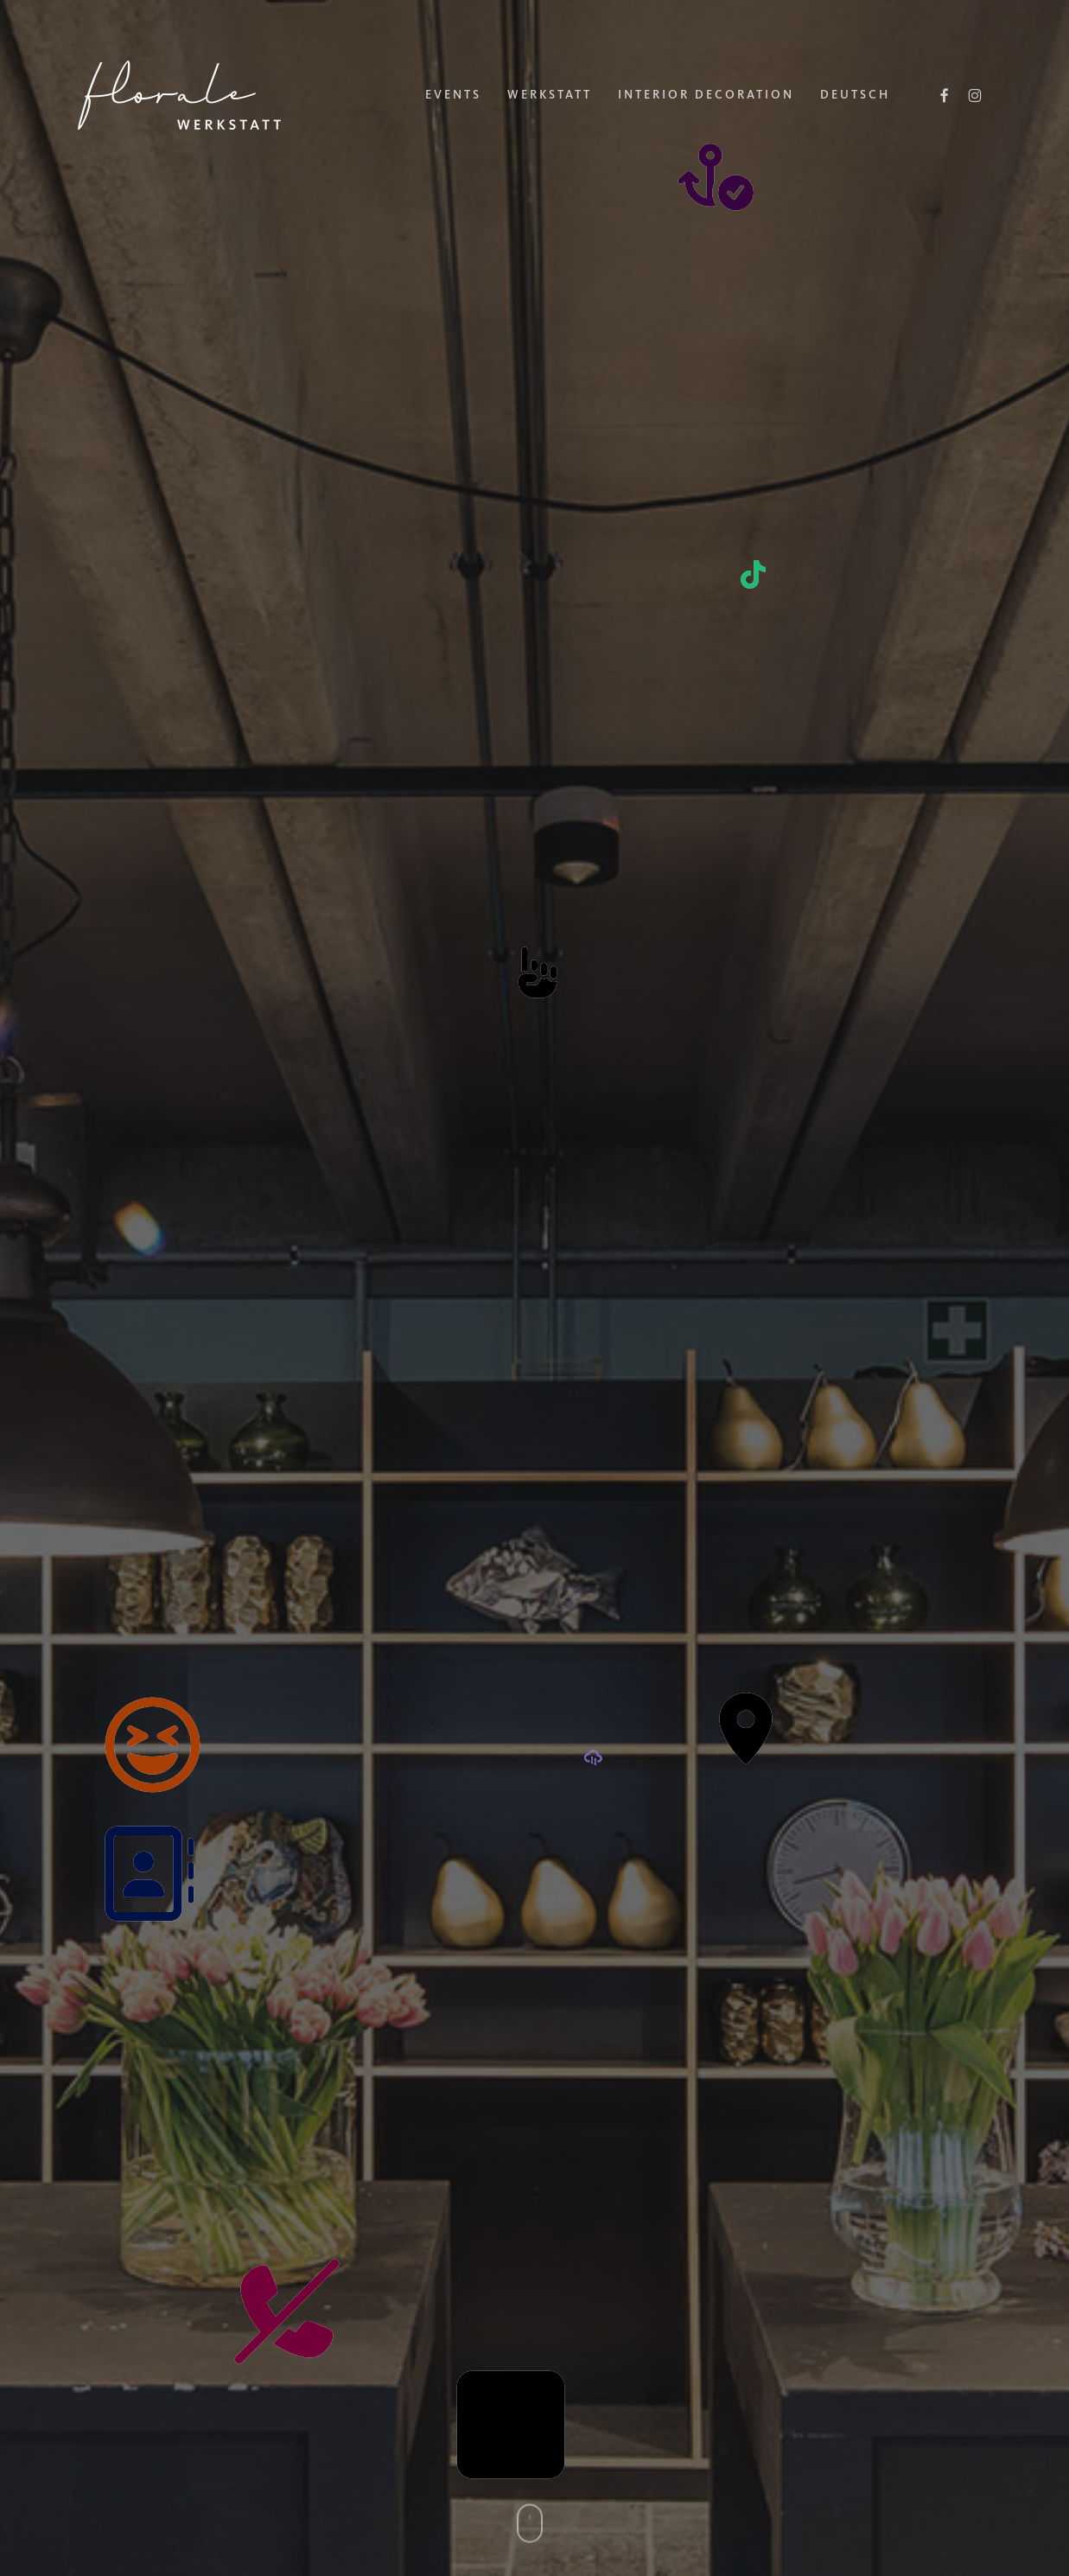 The image size is (1069, 2576). What do you see at coordinates (152, 1744) in the screenshot?
I see `react with a laughing emoji` at bounding box center [152, 1744].